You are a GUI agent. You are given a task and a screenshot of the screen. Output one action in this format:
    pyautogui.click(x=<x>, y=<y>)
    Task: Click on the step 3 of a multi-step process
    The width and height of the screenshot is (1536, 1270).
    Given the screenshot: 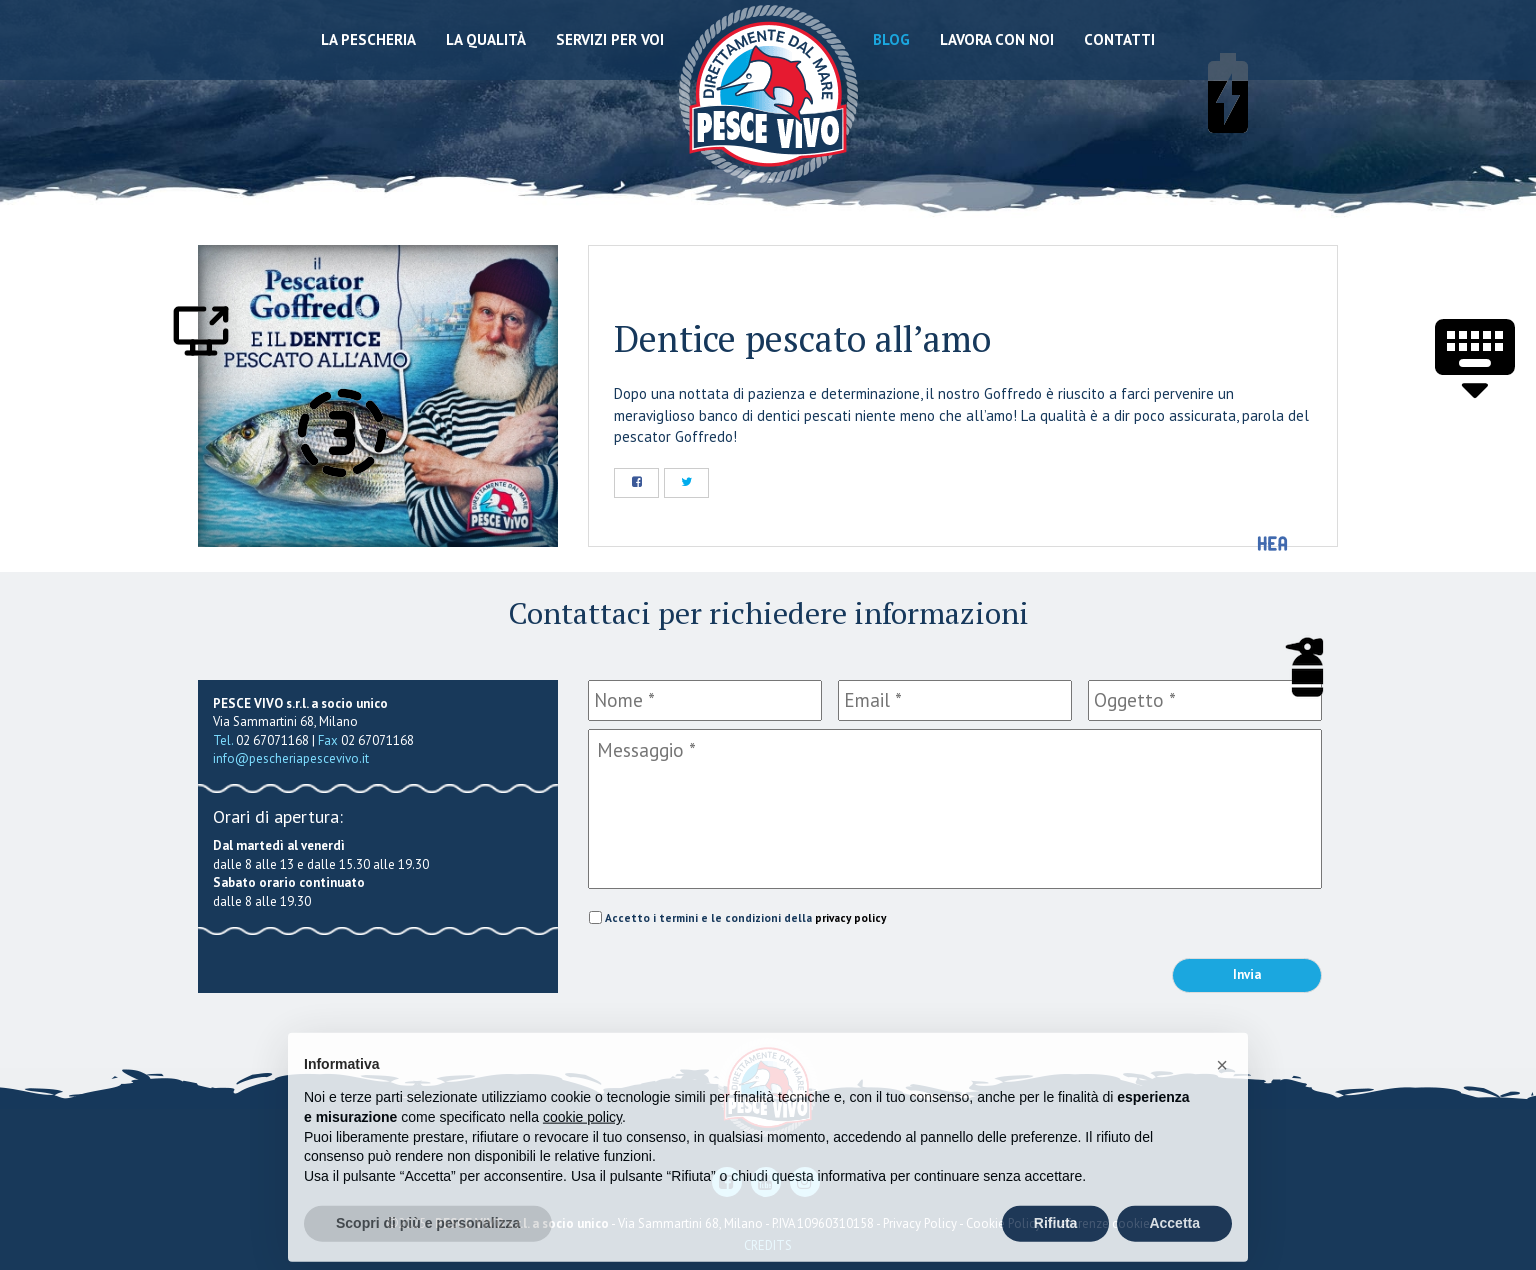 What is the action you would take?
    pyautogui.click(x=342, y=433)
    